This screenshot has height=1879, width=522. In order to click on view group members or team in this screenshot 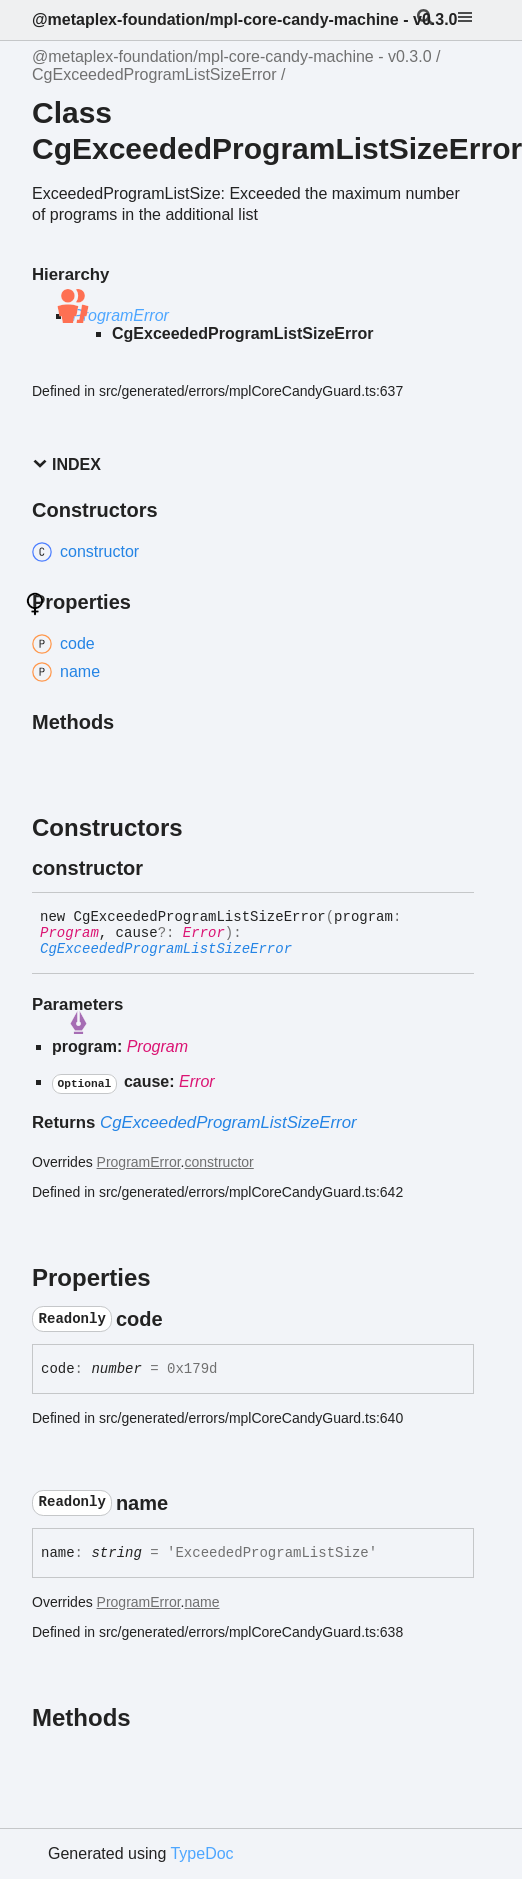, I will do `click(73, 306)`.